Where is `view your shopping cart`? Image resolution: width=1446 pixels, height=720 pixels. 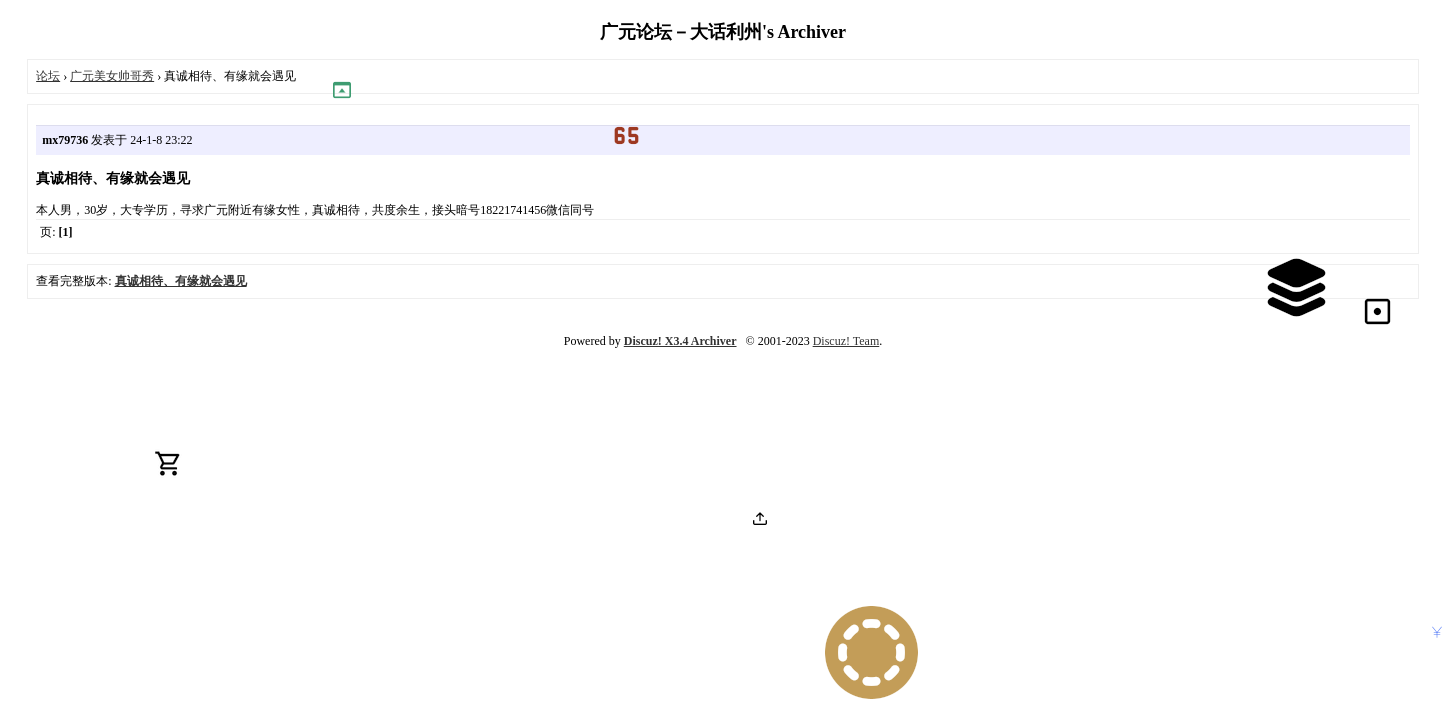
view your shopping cart is located at coordinates (168, 463).